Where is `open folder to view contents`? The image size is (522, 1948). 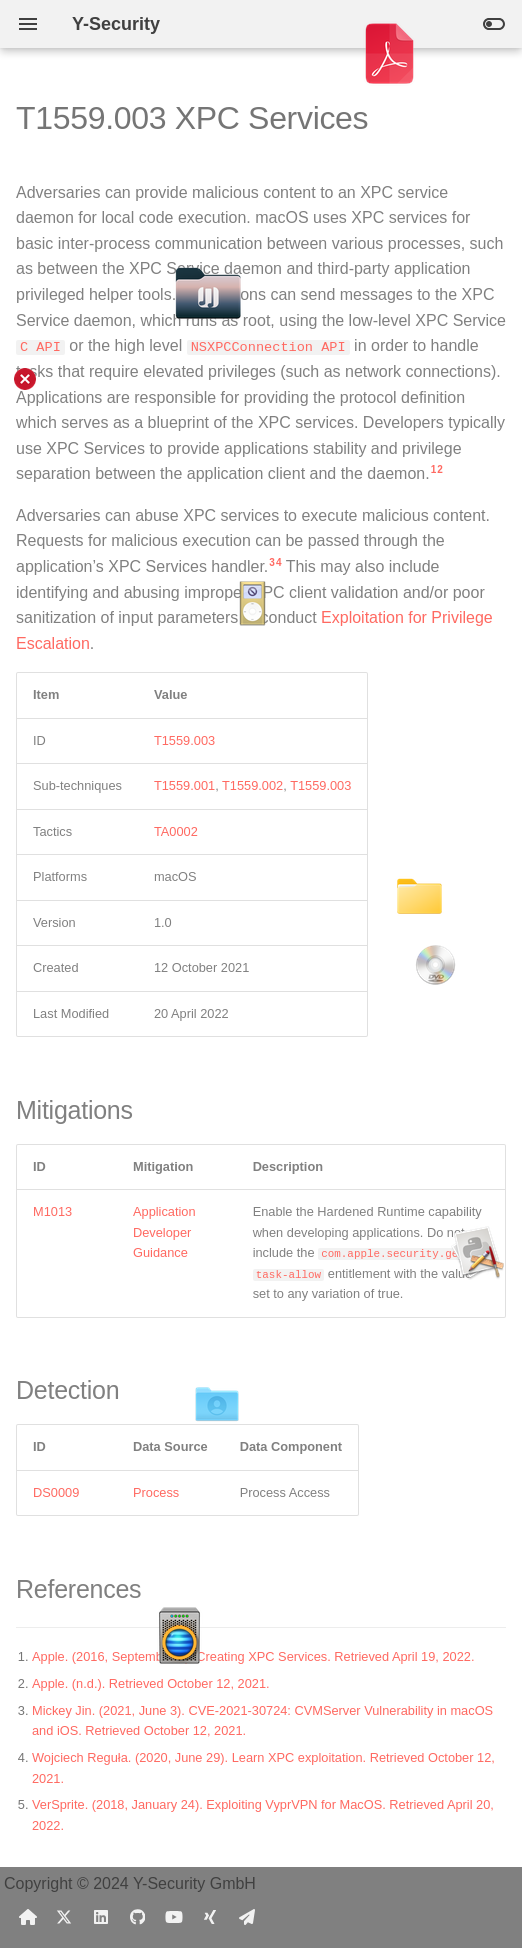
open folder to view contents is located at coordinates (419, 897).